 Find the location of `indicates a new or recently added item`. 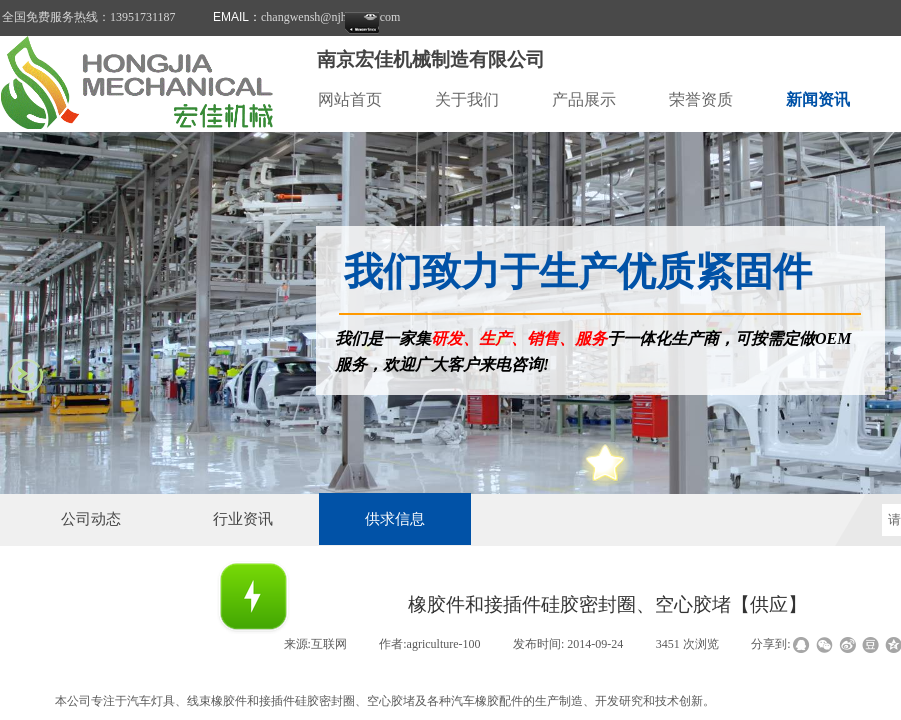

indicates a new or recently added item is located at coordinates (604, 465).